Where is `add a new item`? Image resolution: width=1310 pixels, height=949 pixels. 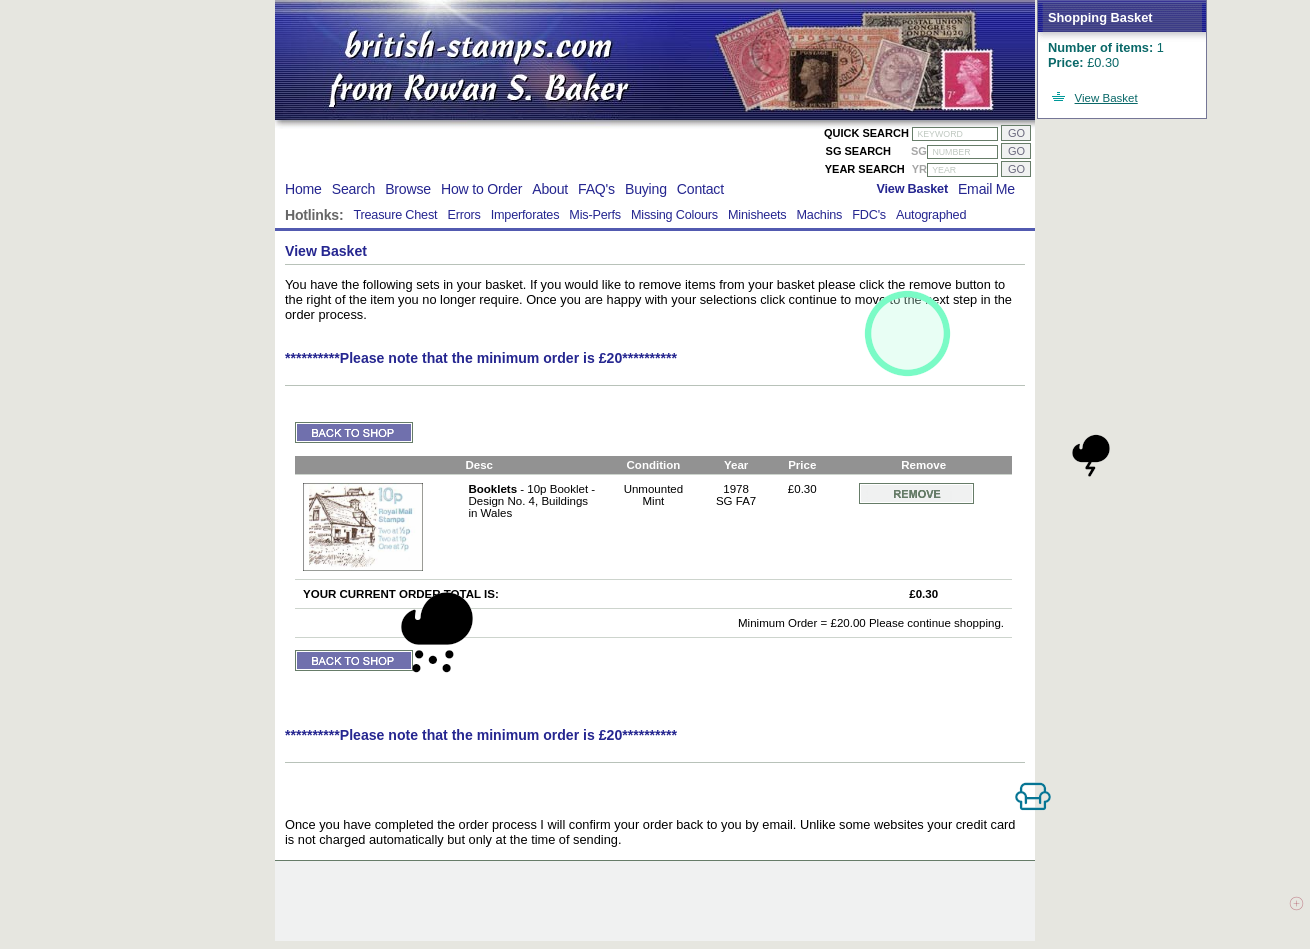 add a new item is located at coordinates (1296, 903).